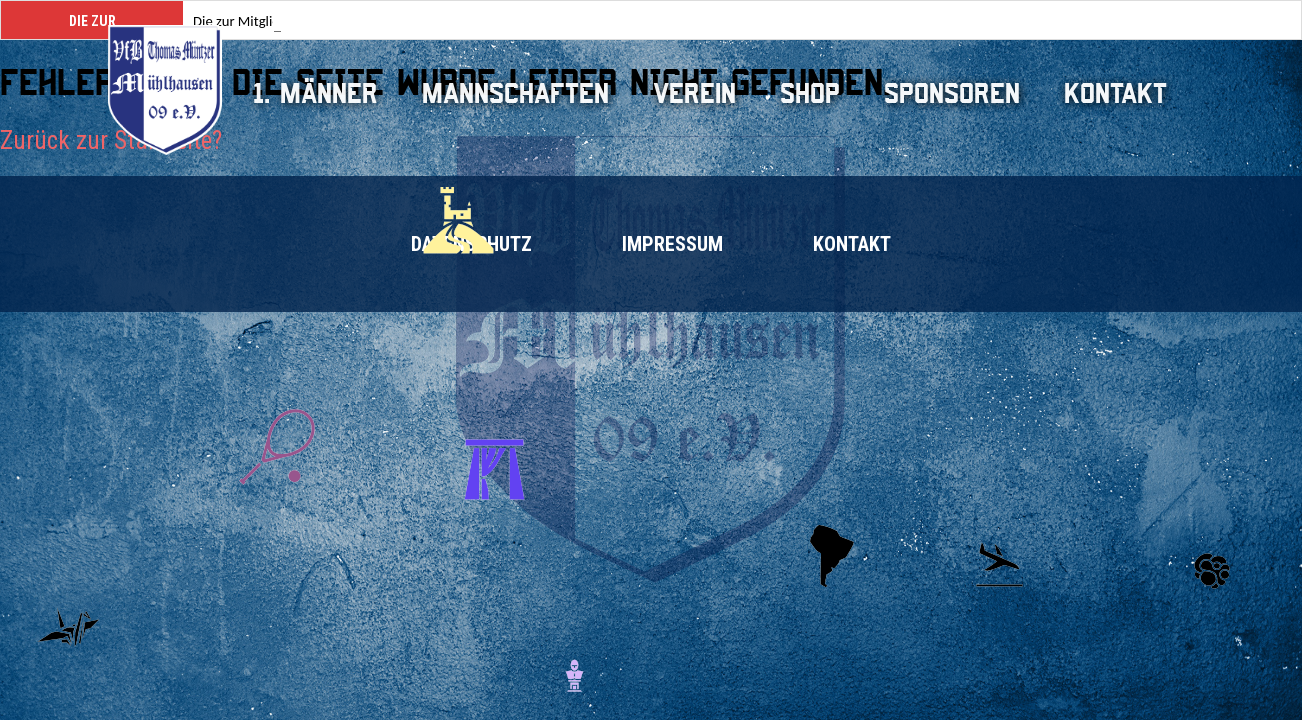 The height and width of the screenshot is (720, 1302). I want to click on enter a temple or shrine location, so click(494, 469).